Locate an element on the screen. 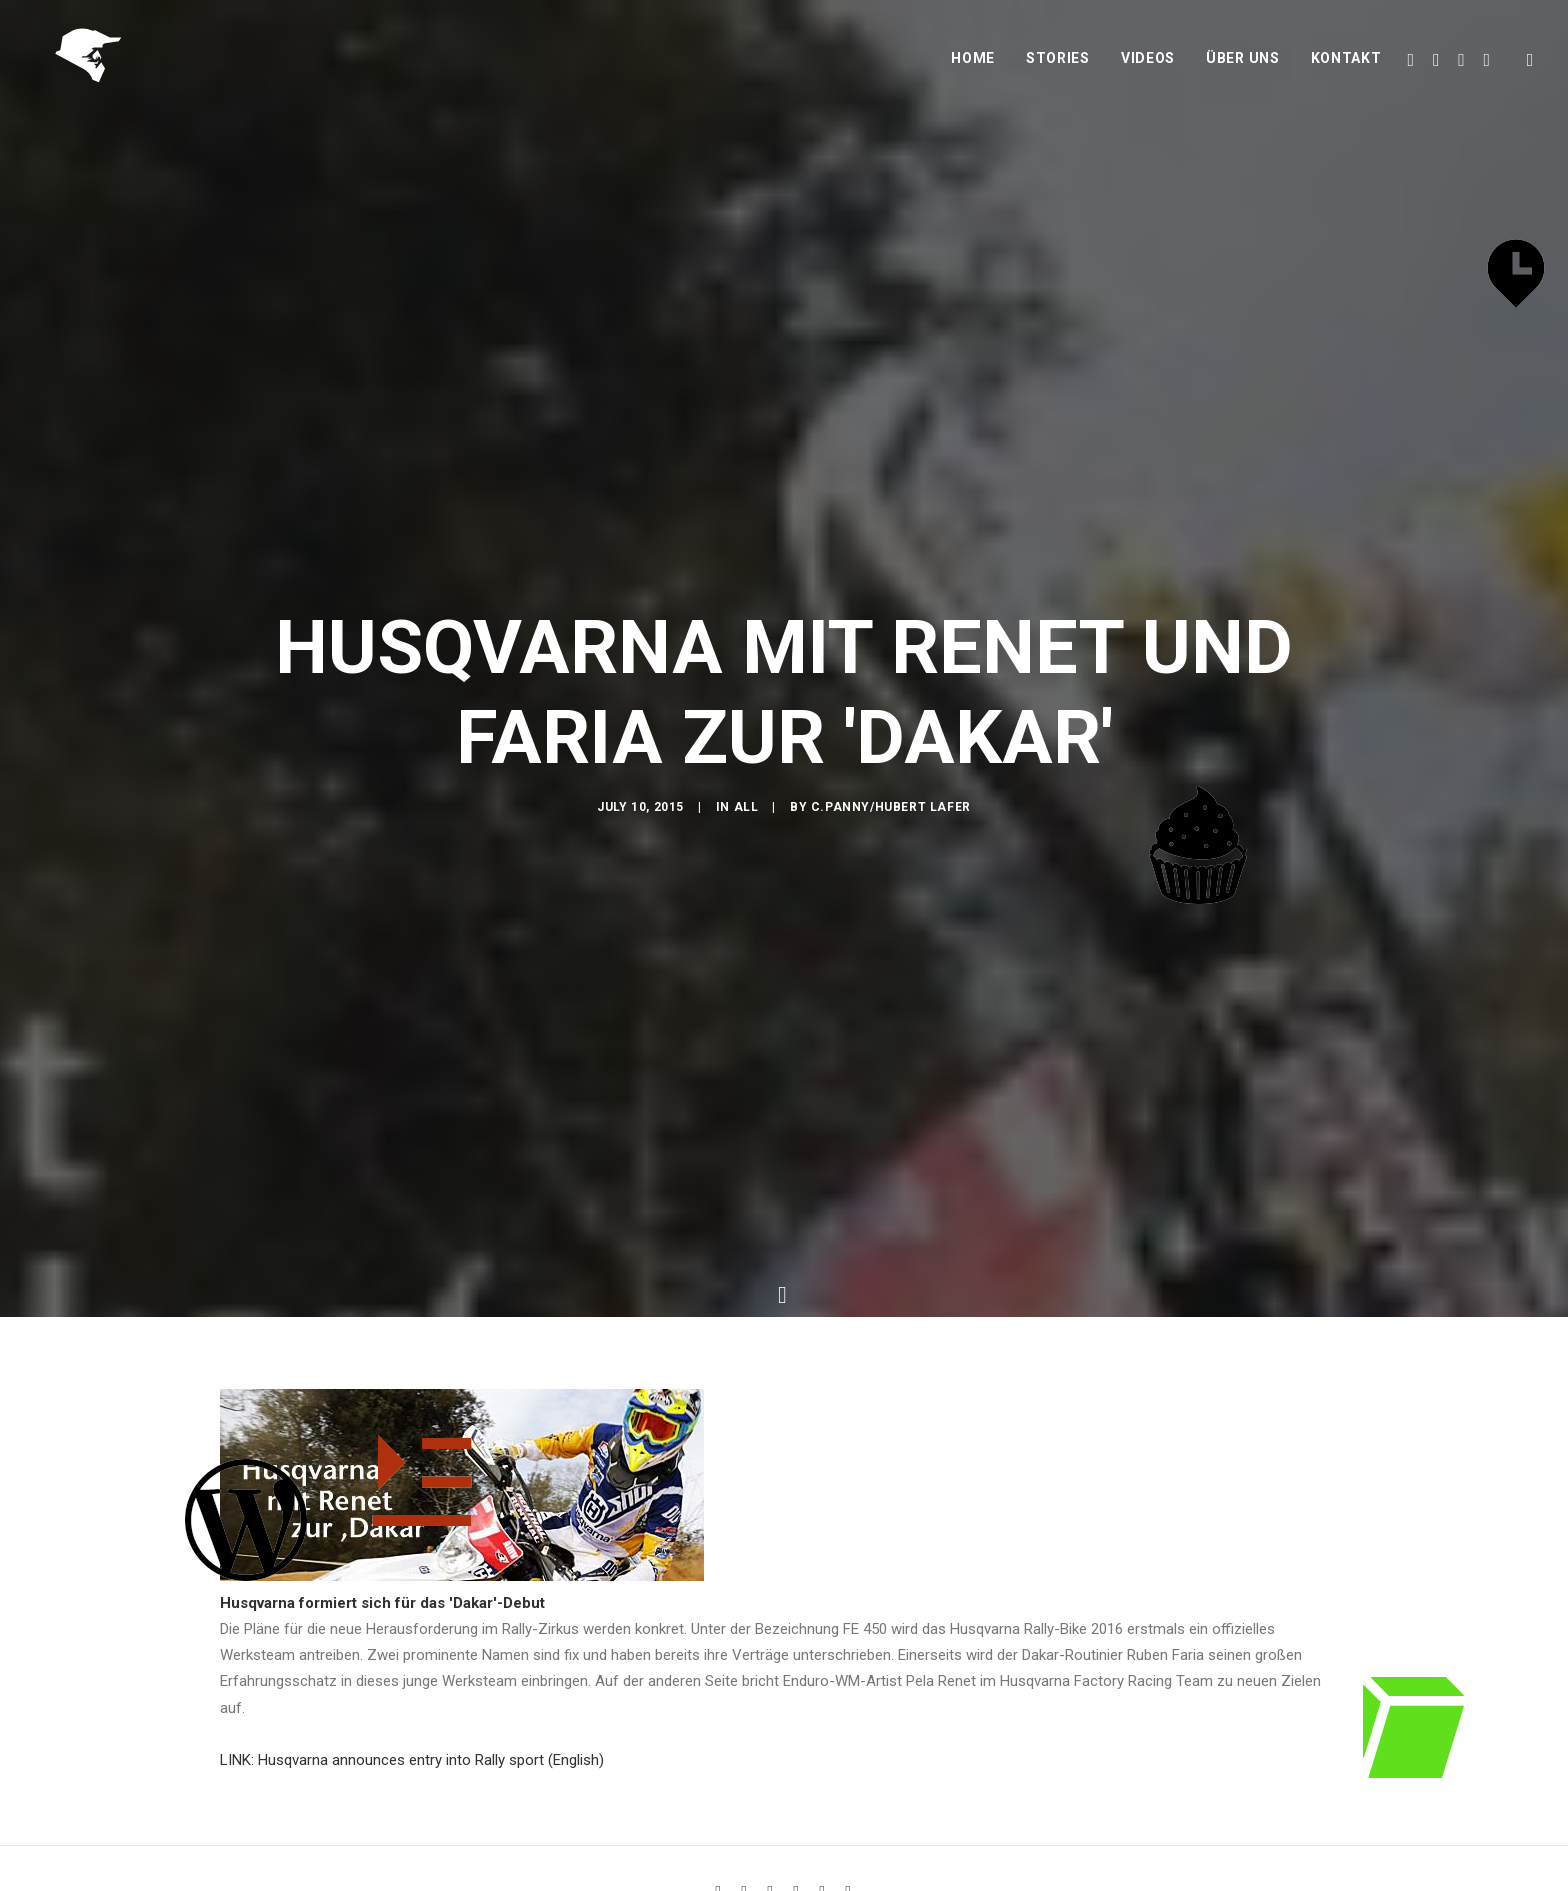  view location history or past visits is located at coordinates (1516, 271).